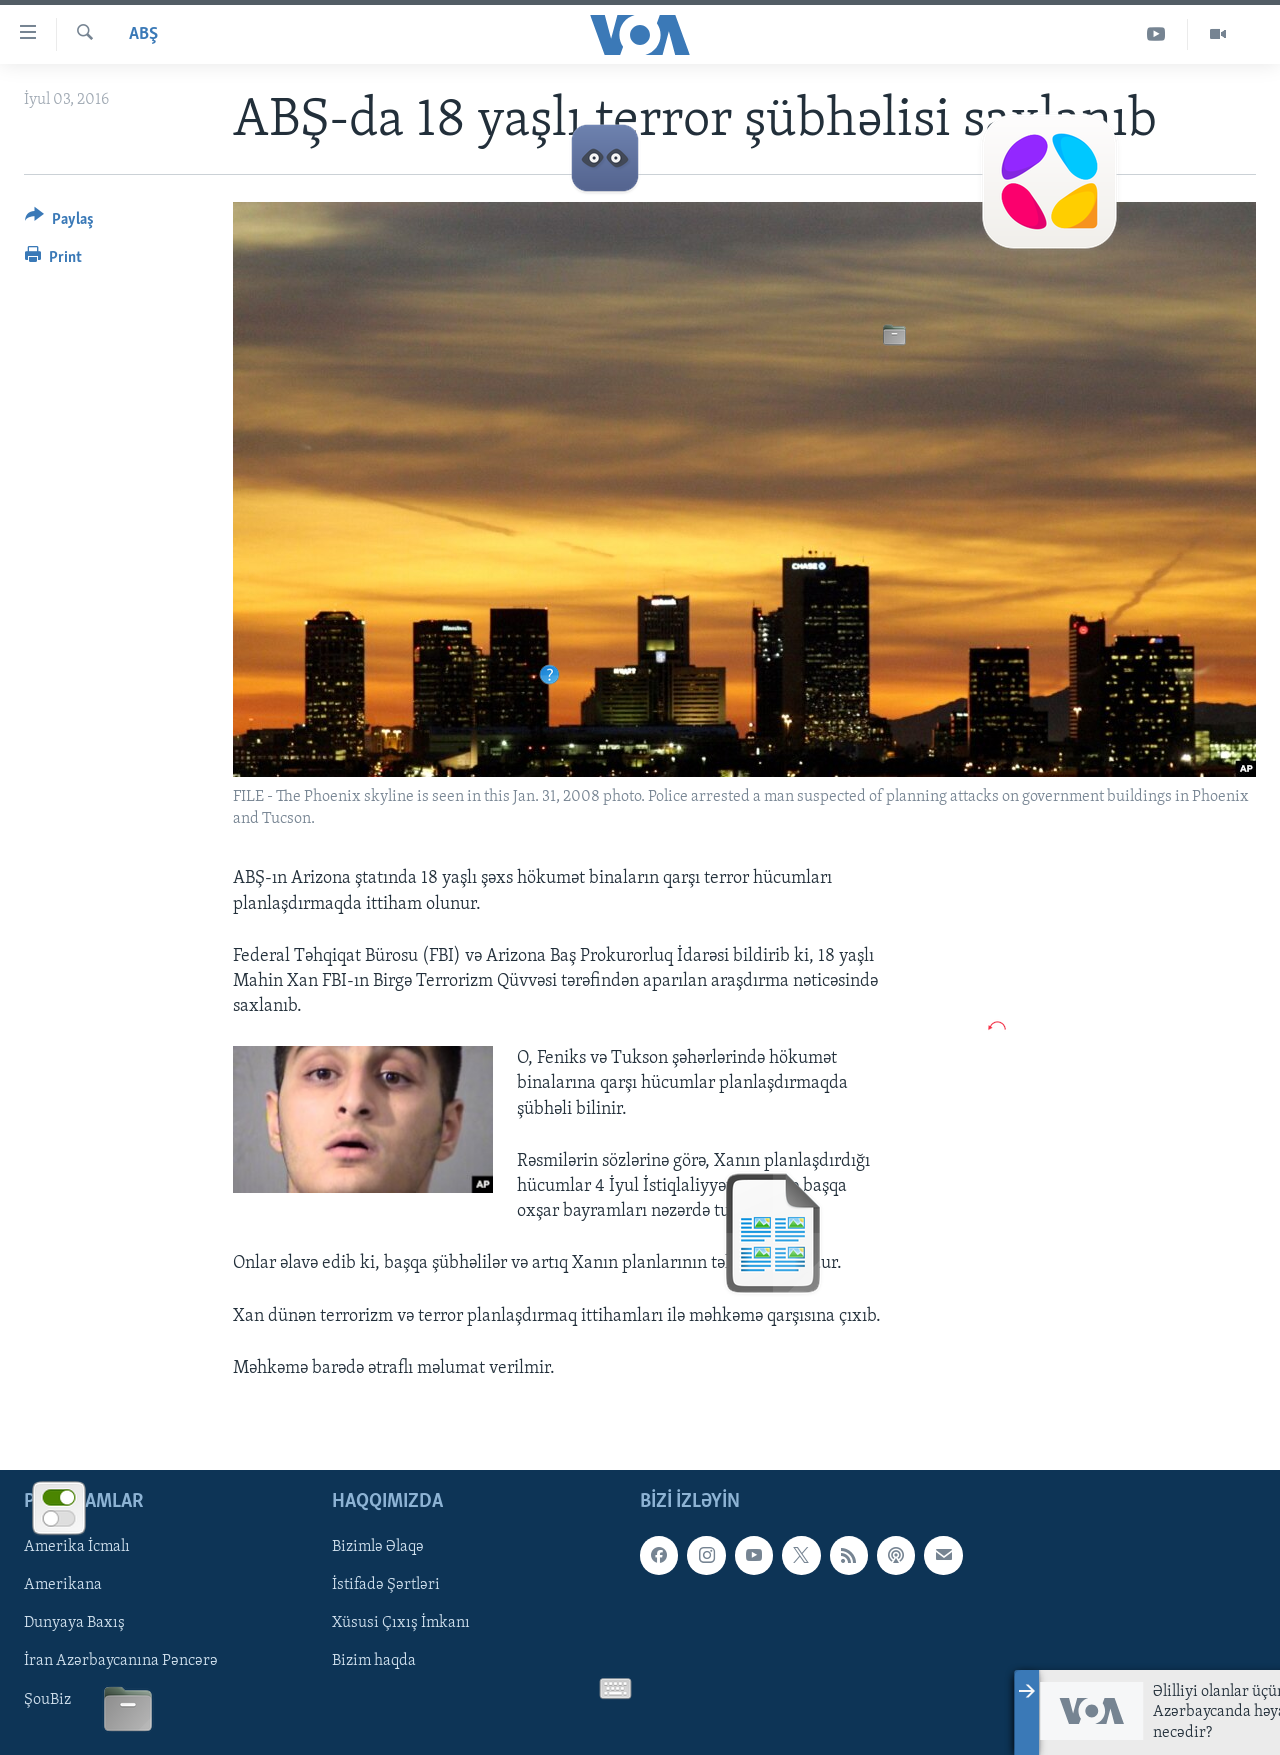 The width and height of the screenshot is (1280, 1755). I want to click on open the file manager application, so click(128, 1709).